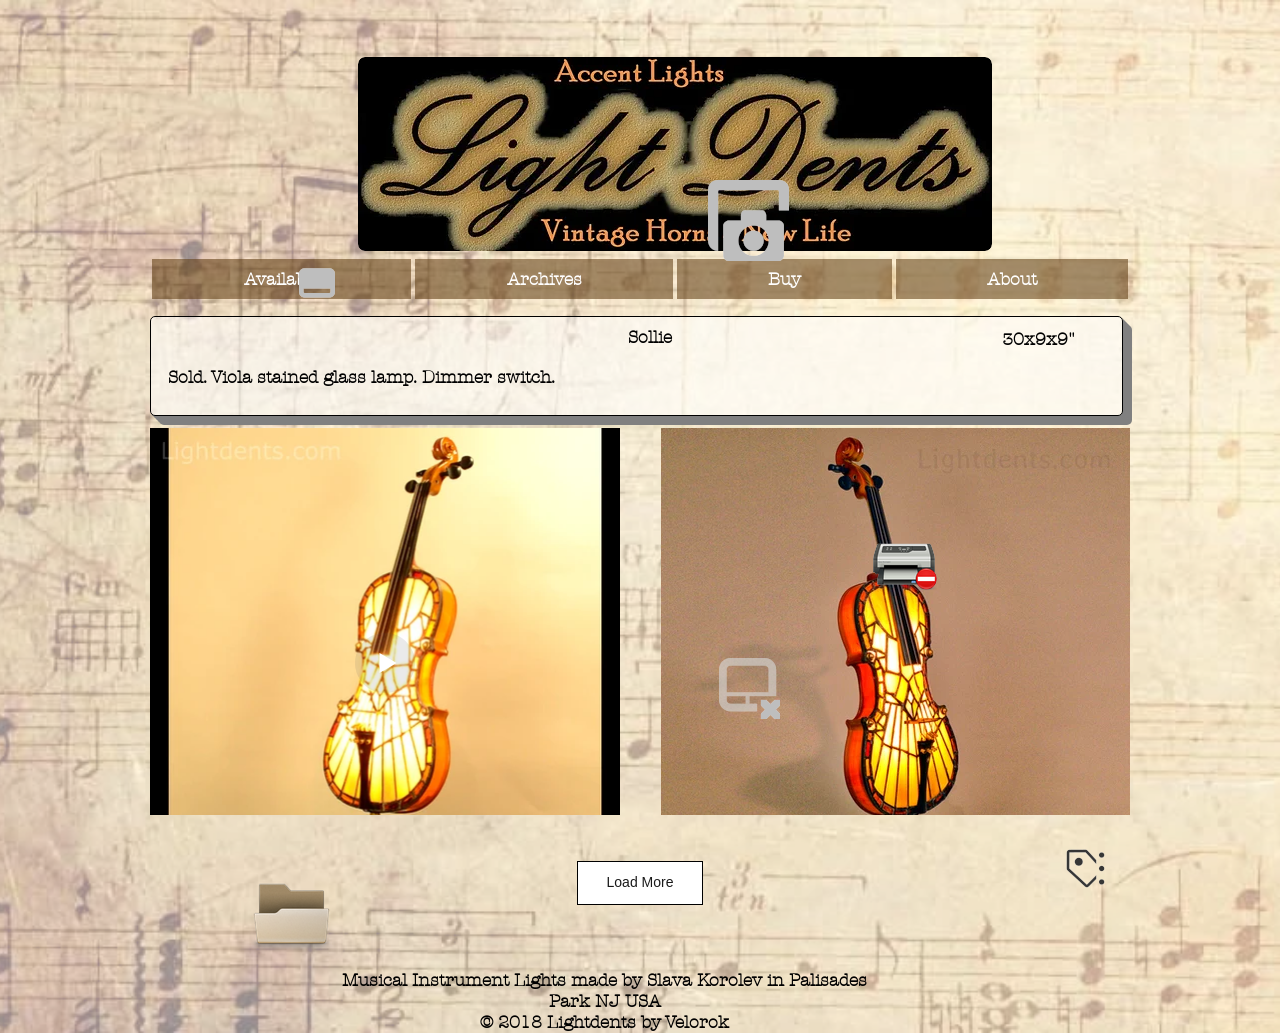  What do you see at coordinates (1085, 868) in the screenshot?
I see `view or manage music tags` at bounding box center [1085, 868].